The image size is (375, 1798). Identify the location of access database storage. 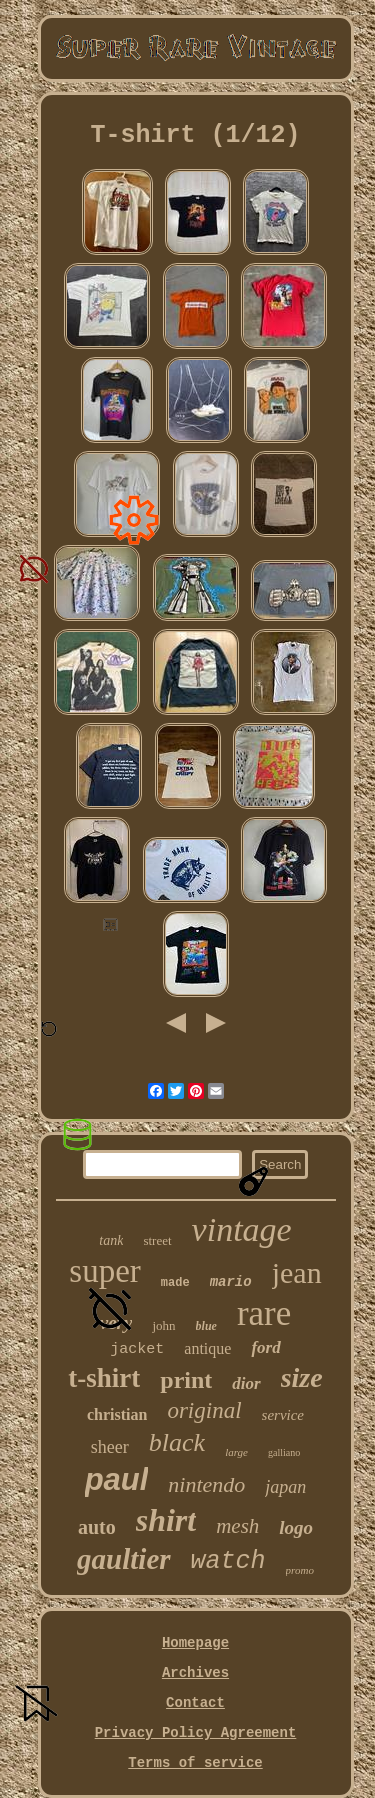
(77, 1134).